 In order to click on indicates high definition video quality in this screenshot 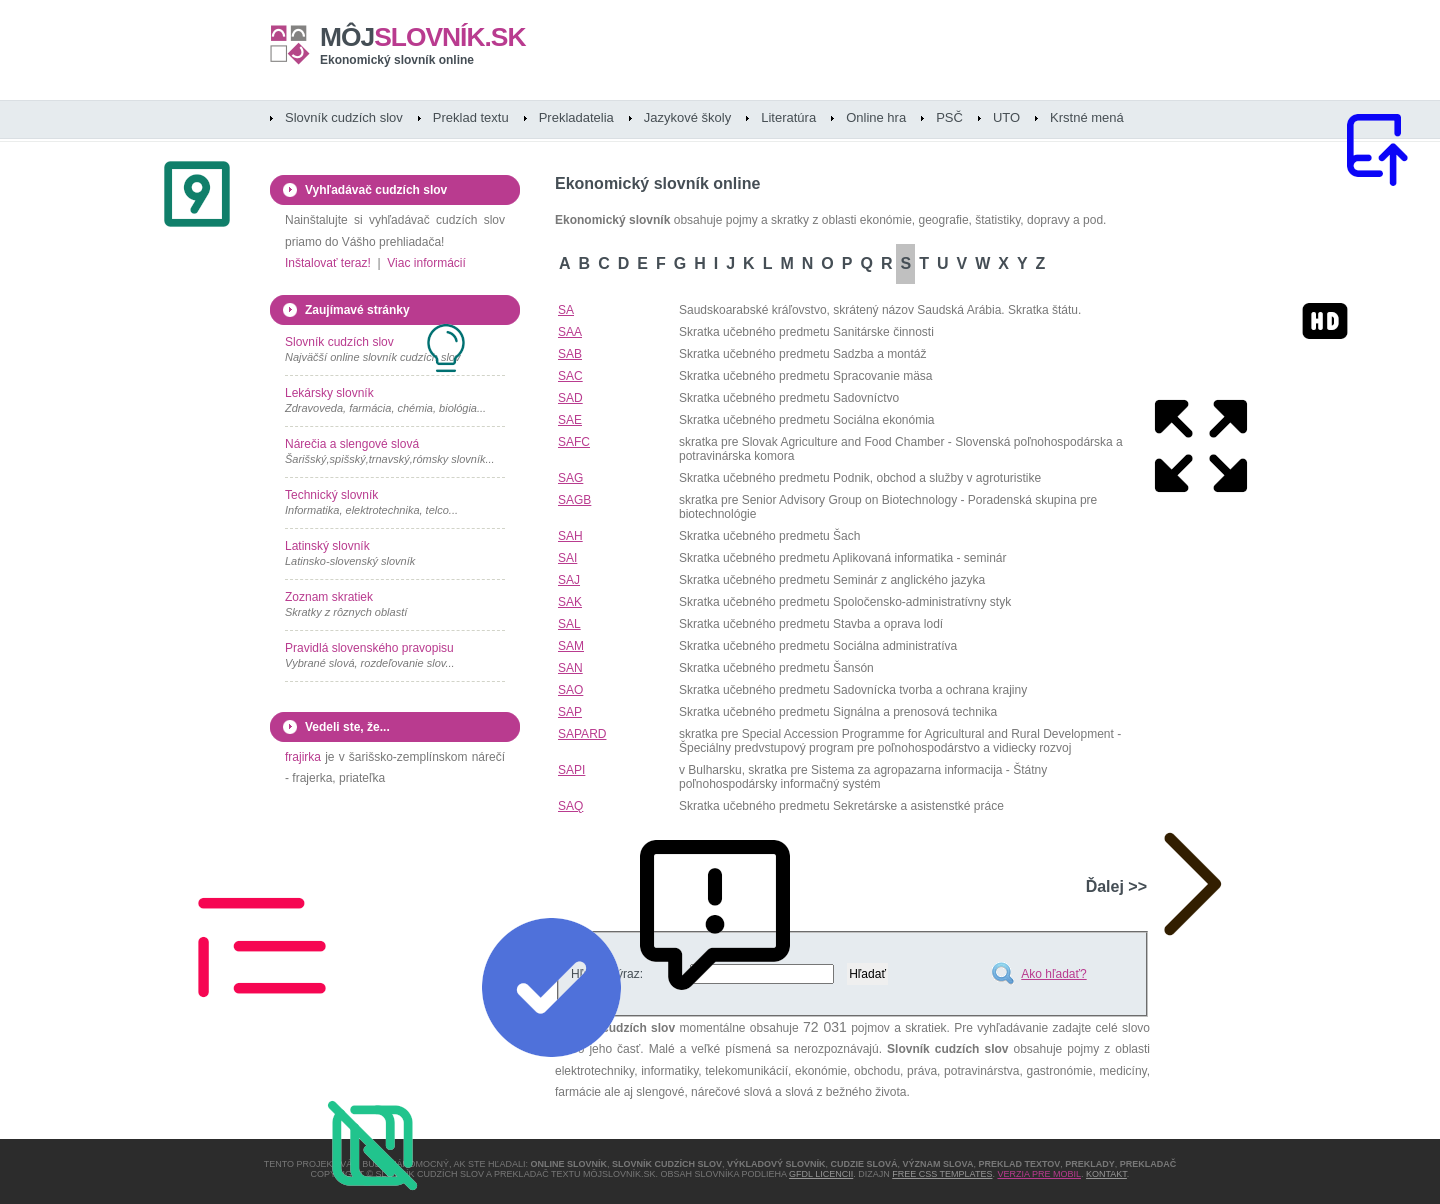, I will do `click(1325, 321)`.